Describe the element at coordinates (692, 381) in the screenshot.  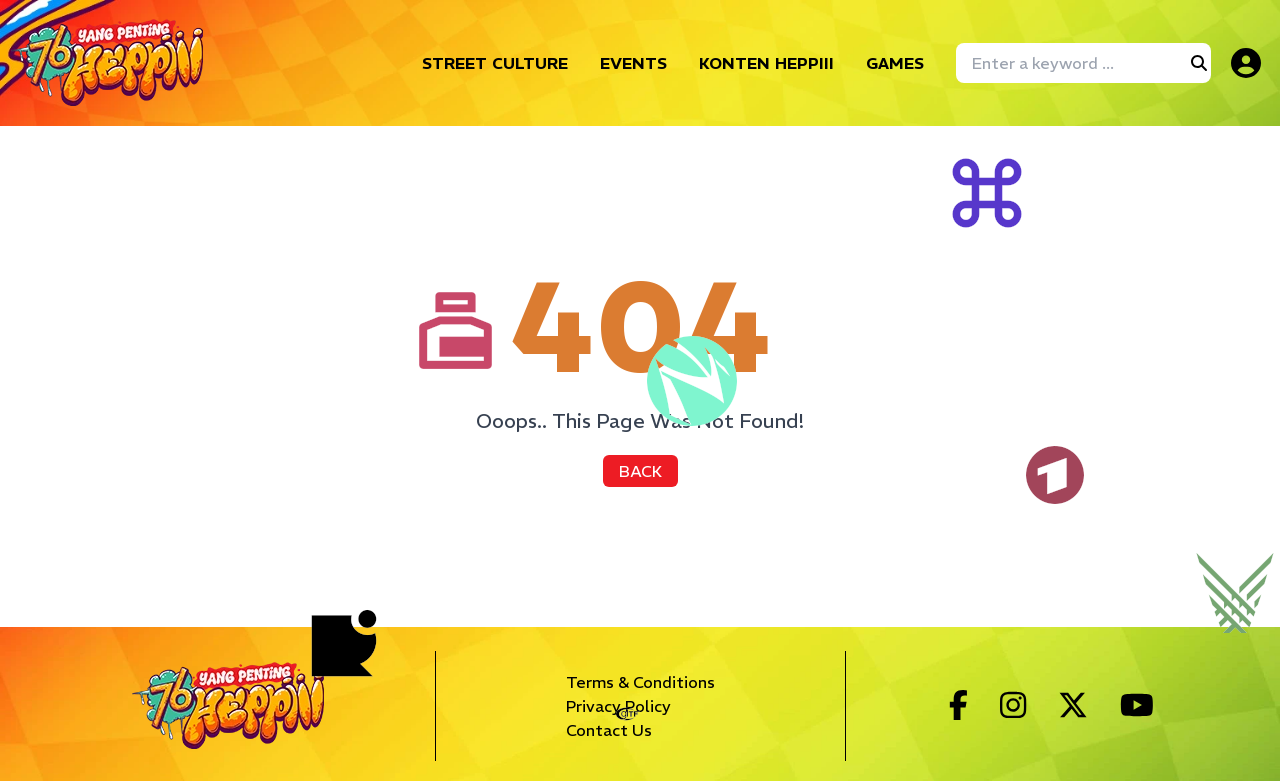
I see `spacemacs text editor logo` at that location.